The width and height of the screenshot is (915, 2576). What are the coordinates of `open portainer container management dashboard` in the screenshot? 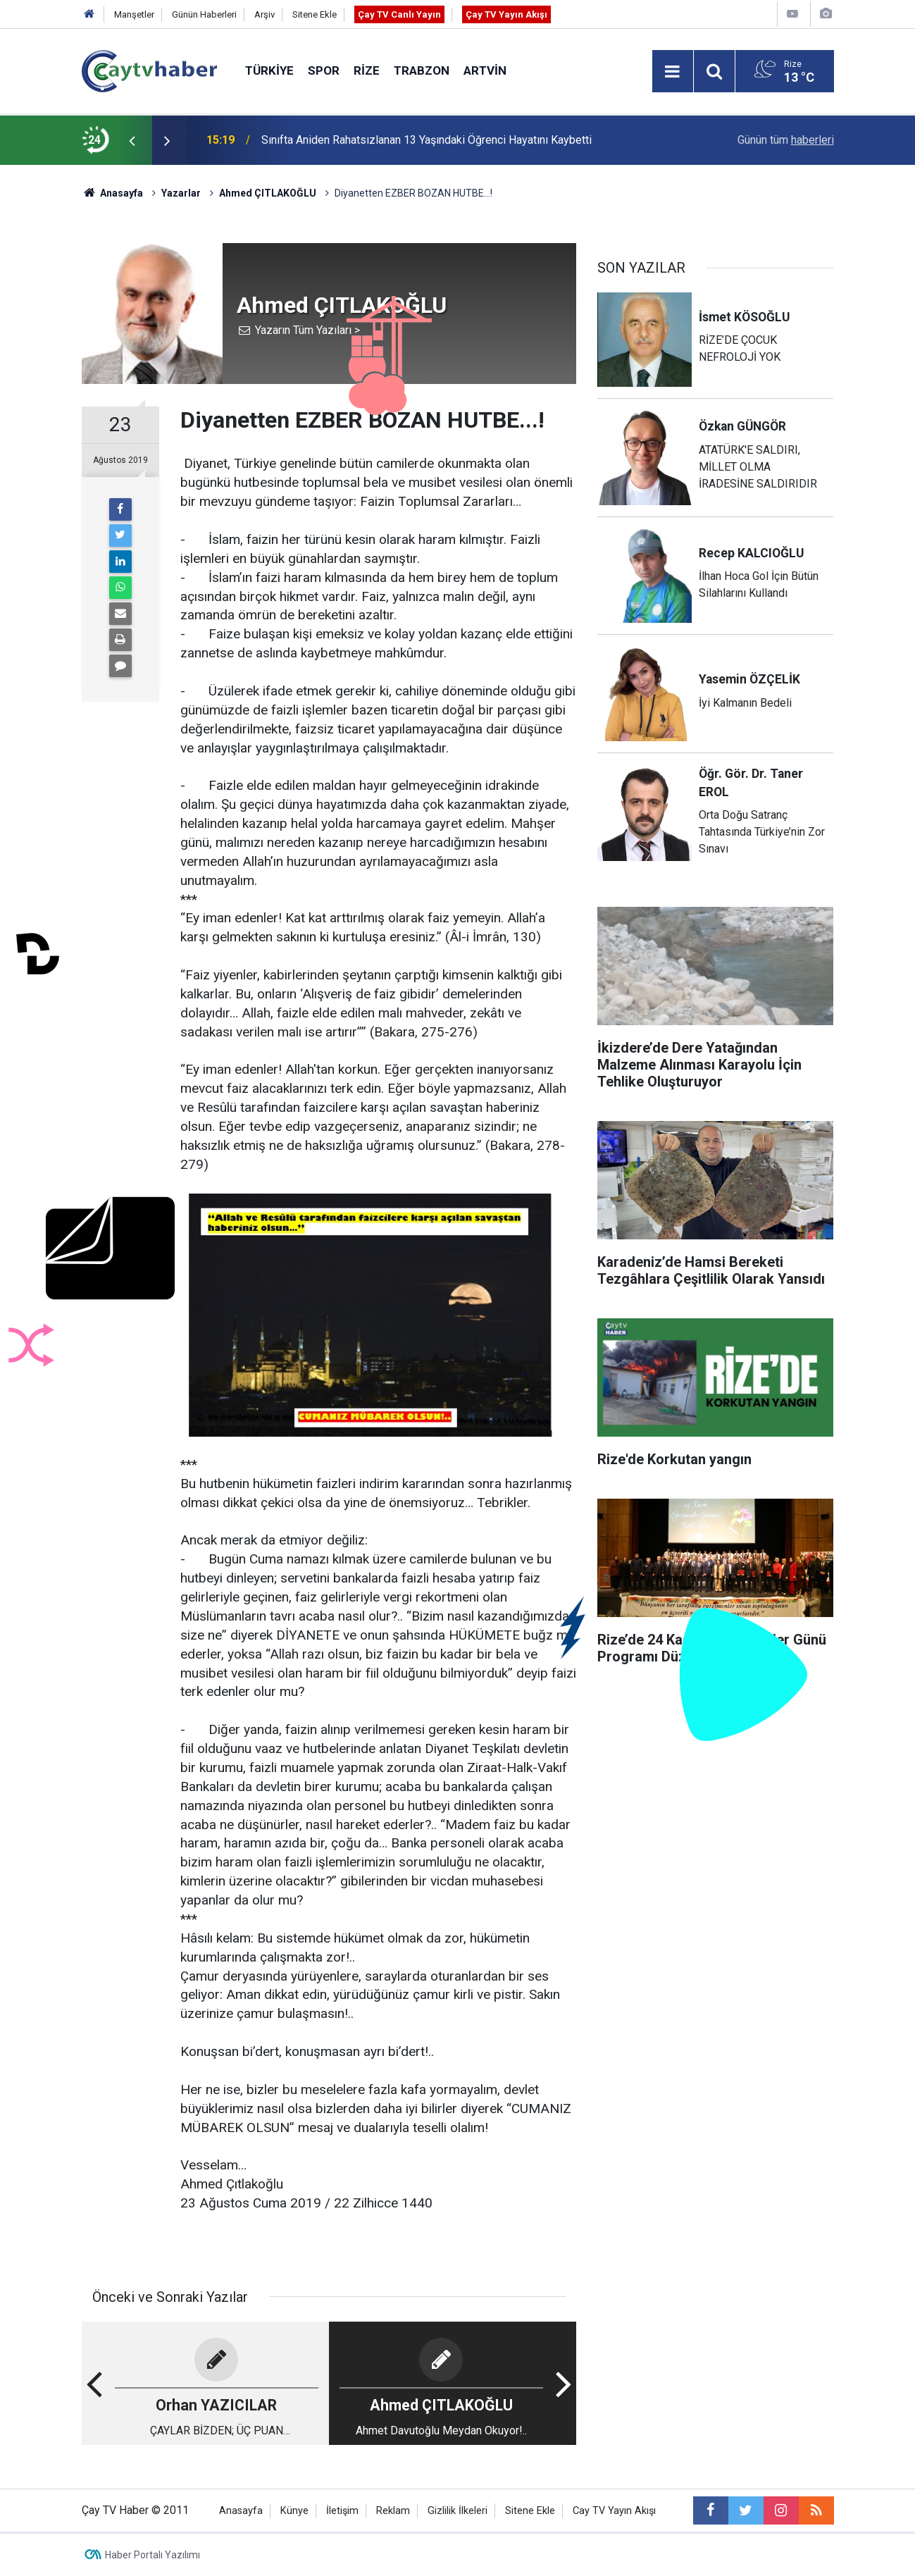 It's located at (389, 355).